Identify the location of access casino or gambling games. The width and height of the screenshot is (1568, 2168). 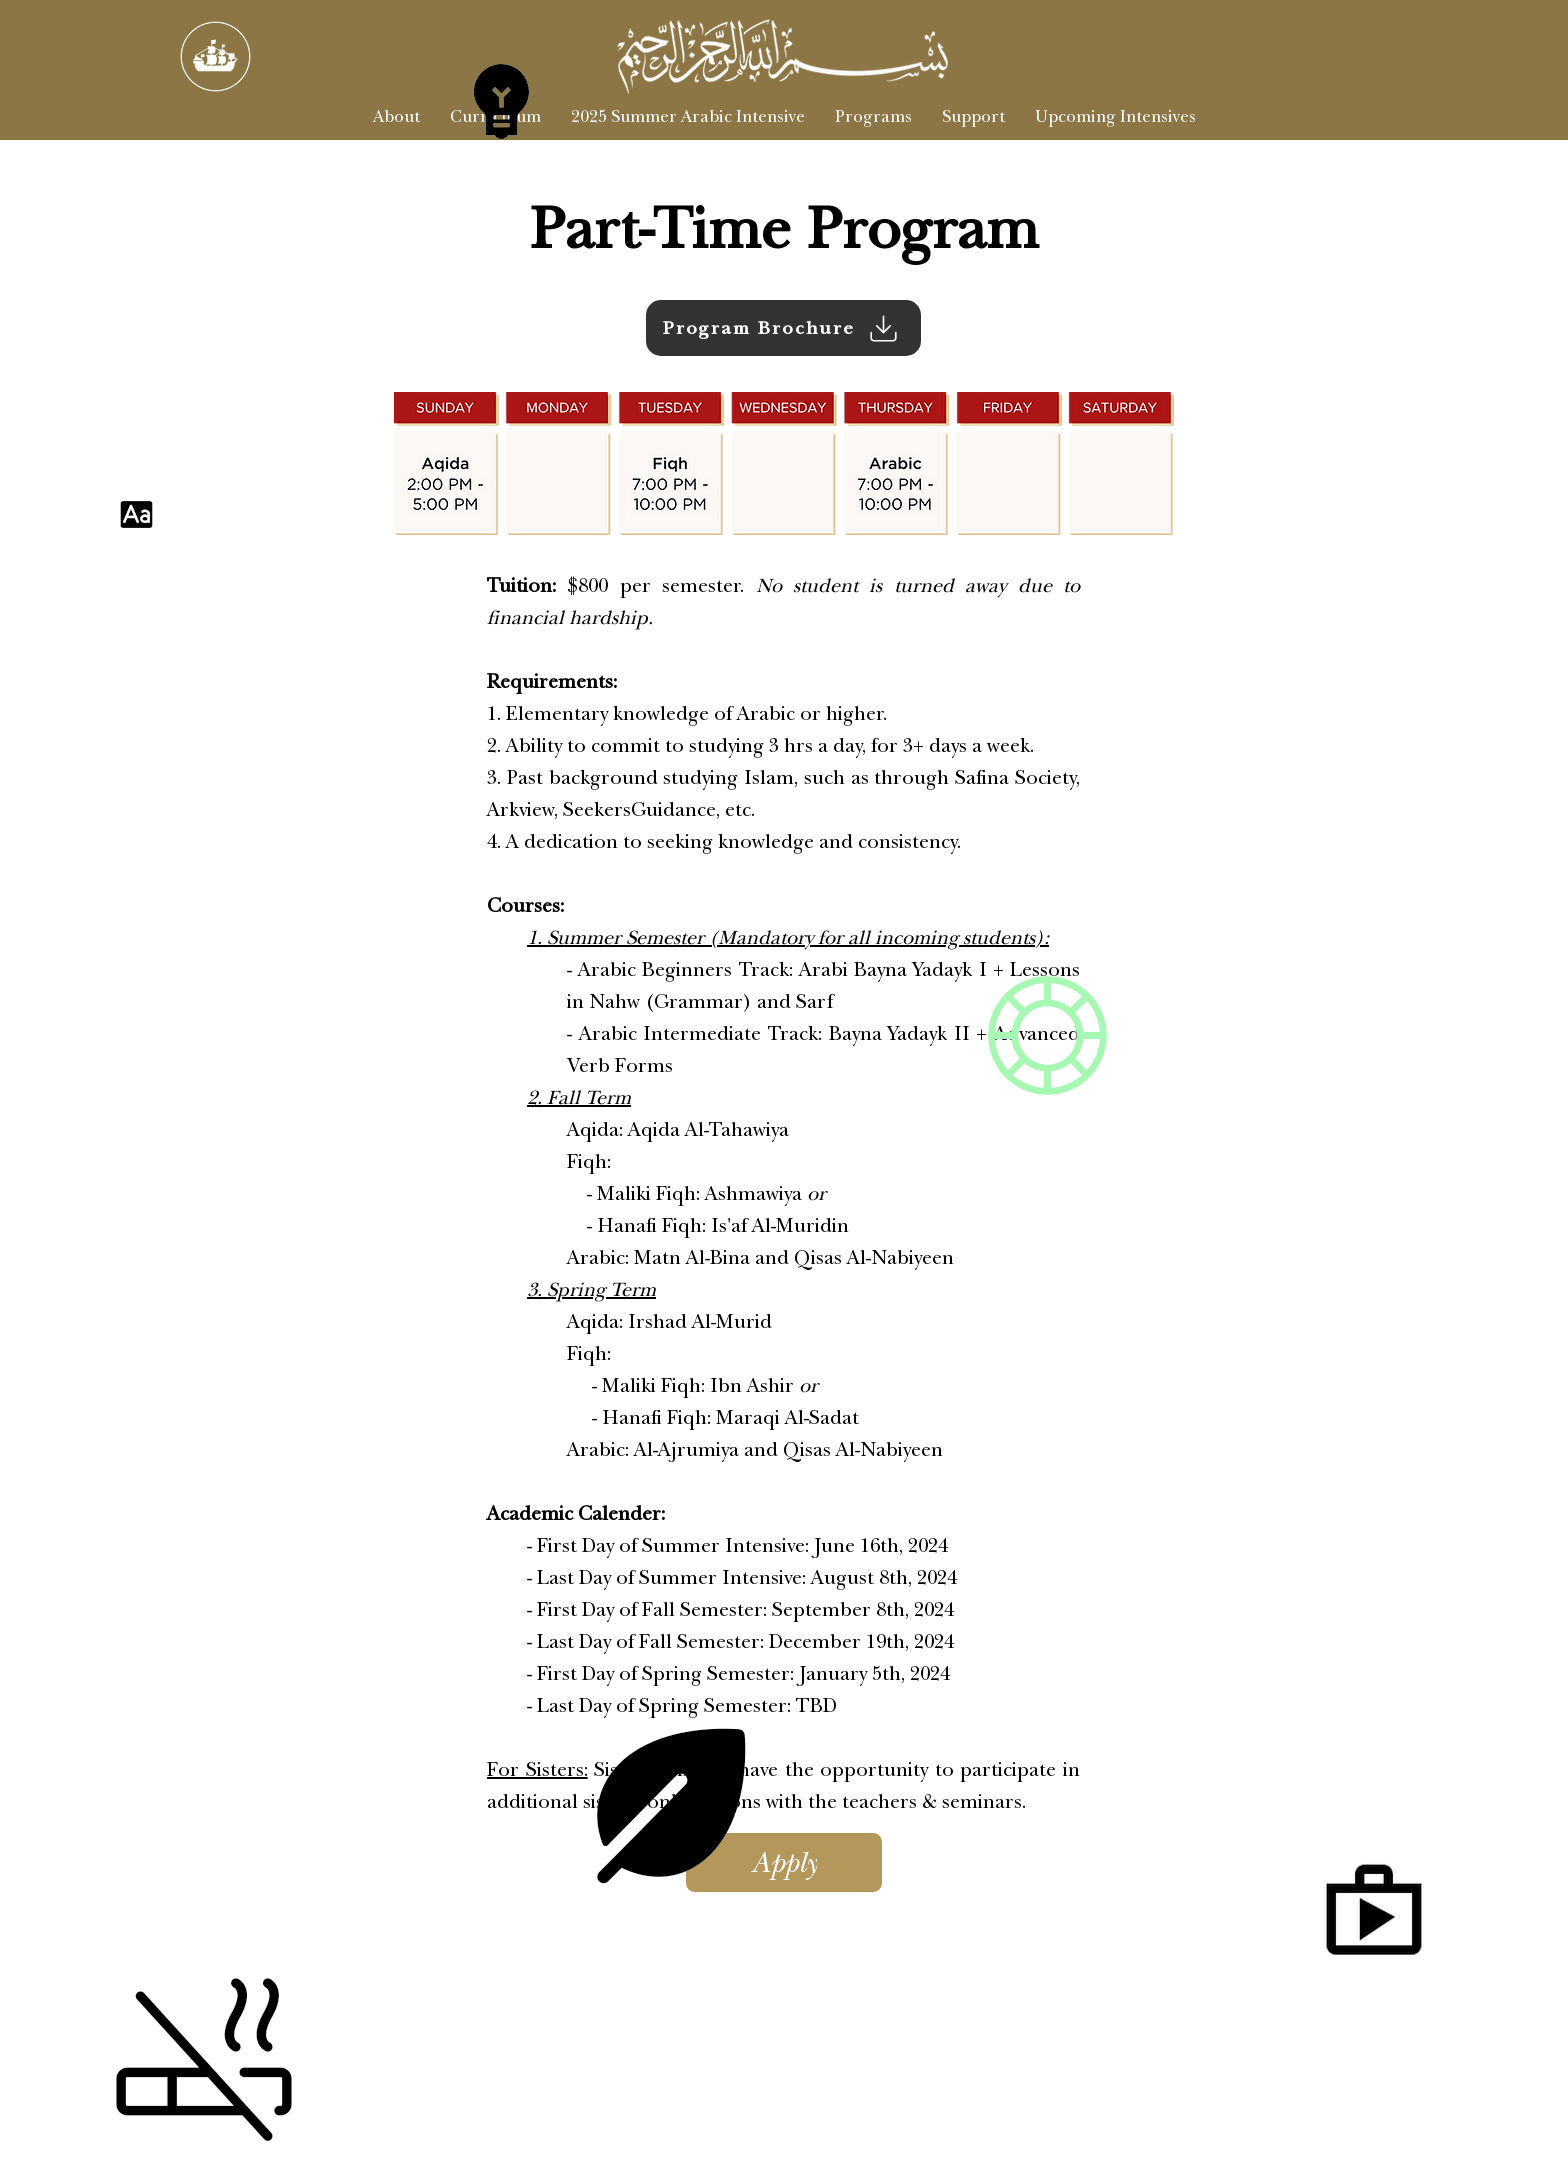
(1047, 1035).